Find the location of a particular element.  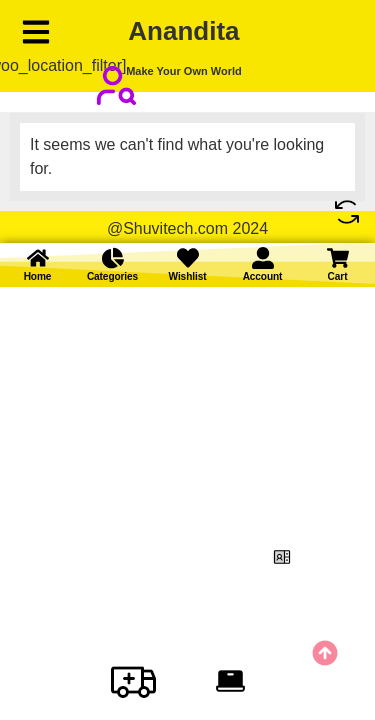

search for a user or contact is located at coordinates (116, 85).